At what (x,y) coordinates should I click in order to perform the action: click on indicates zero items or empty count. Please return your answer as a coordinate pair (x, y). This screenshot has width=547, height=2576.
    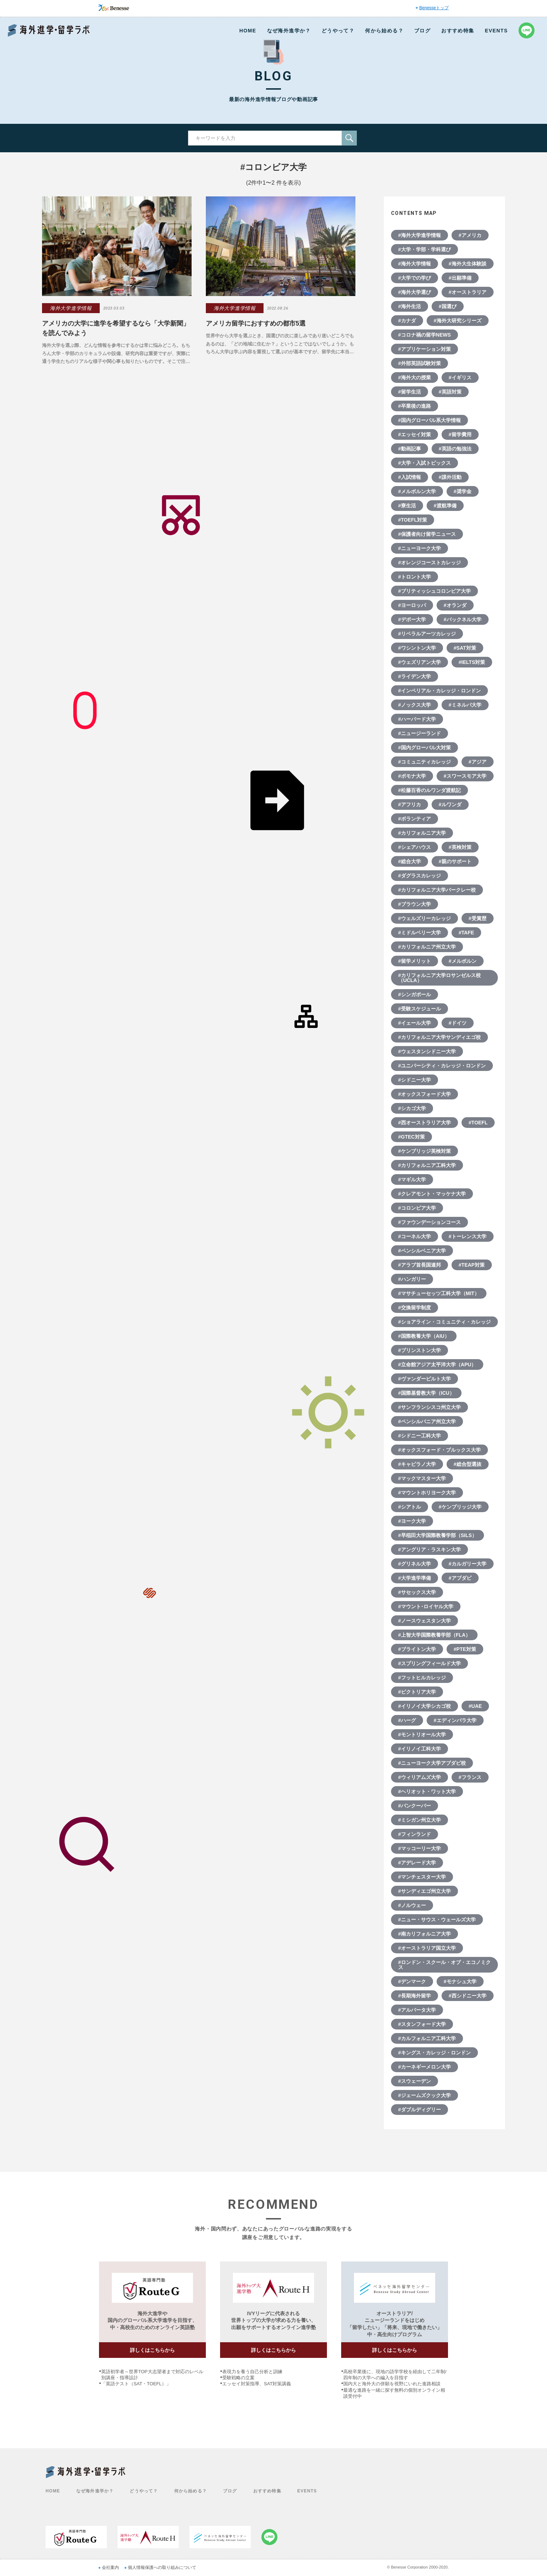
    Looking at the image, I should click on (85, 710).